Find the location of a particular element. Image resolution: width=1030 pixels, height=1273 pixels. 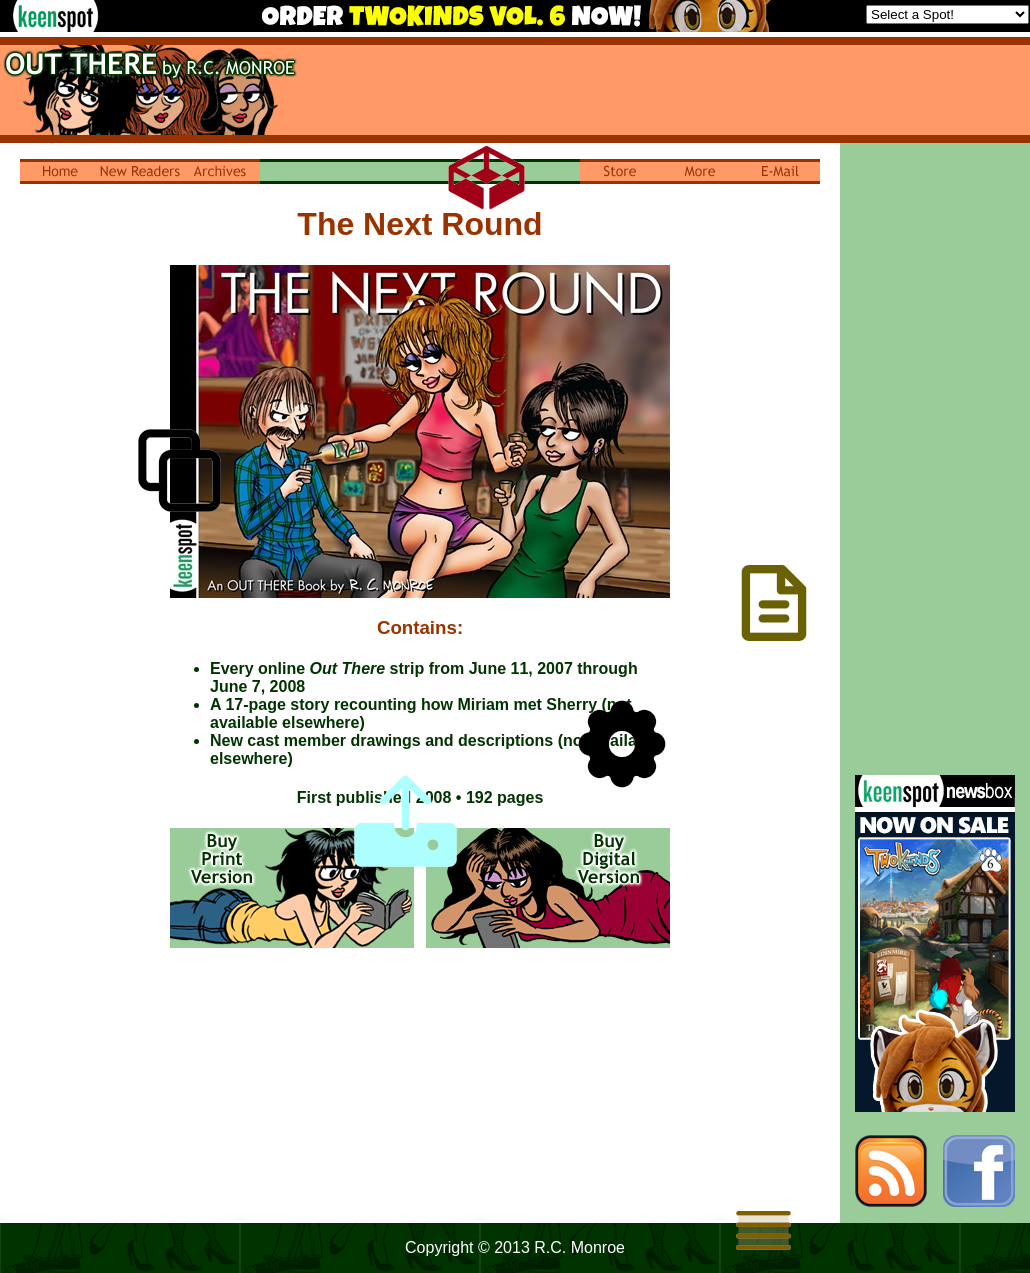

upload a file or document is located at coordinates (405, 826).